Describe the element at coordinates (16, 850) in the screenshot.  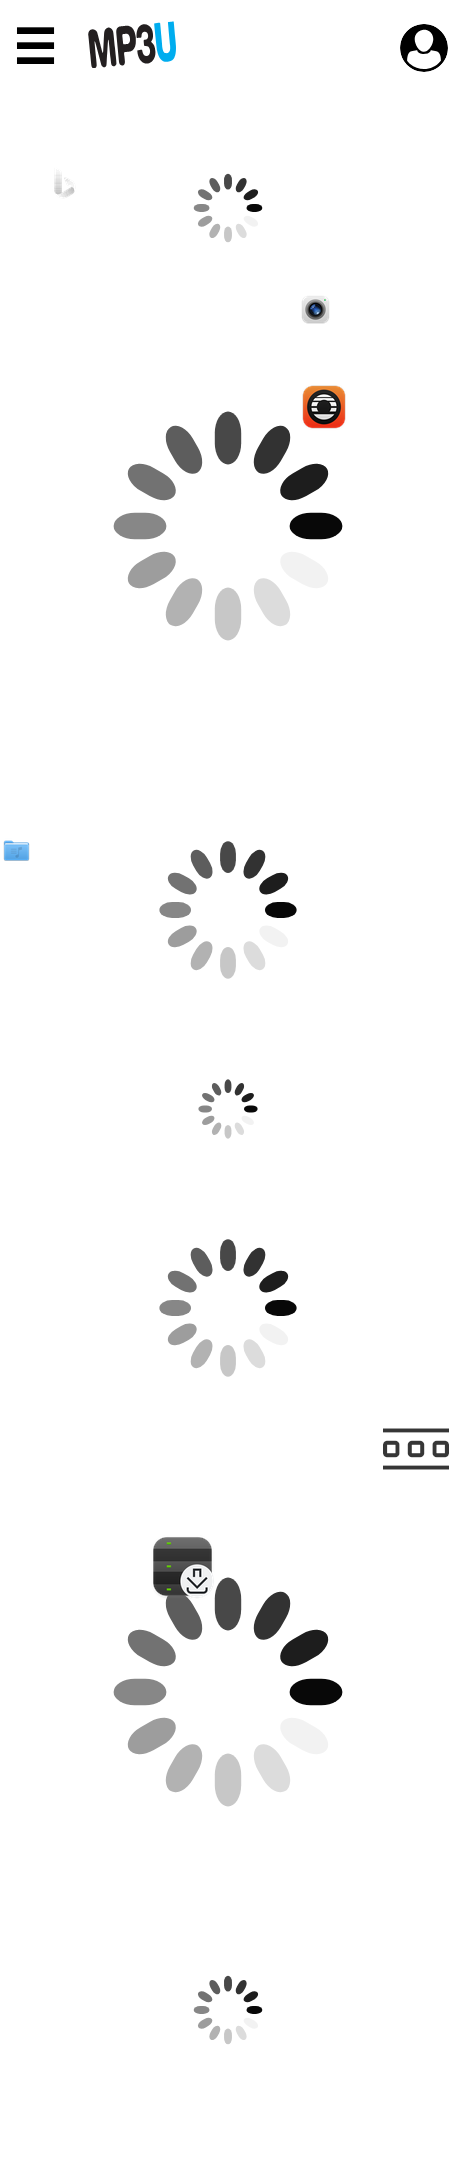
I see `open your audio files folder` at that location.